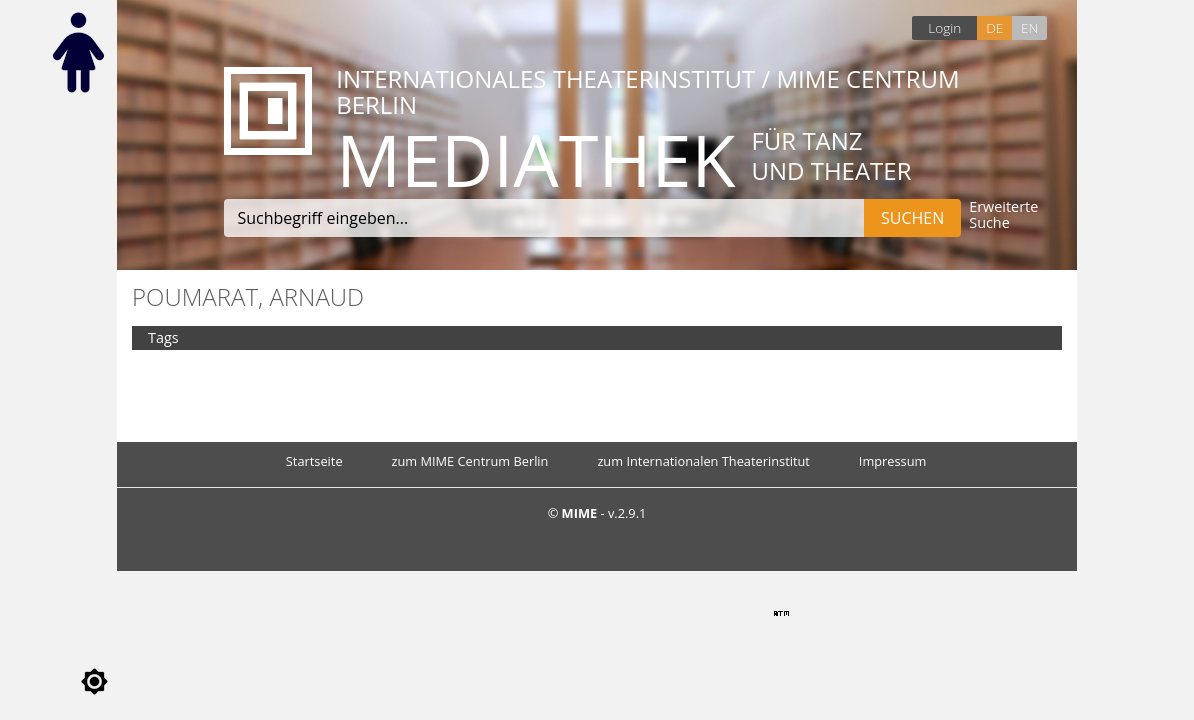 The height and width of the screenshot is (720, 1194). What do you see at coordinates (94, 681) in the screenshot?
I see `adjust screen brightness settings` at bounding box center [94, 681].